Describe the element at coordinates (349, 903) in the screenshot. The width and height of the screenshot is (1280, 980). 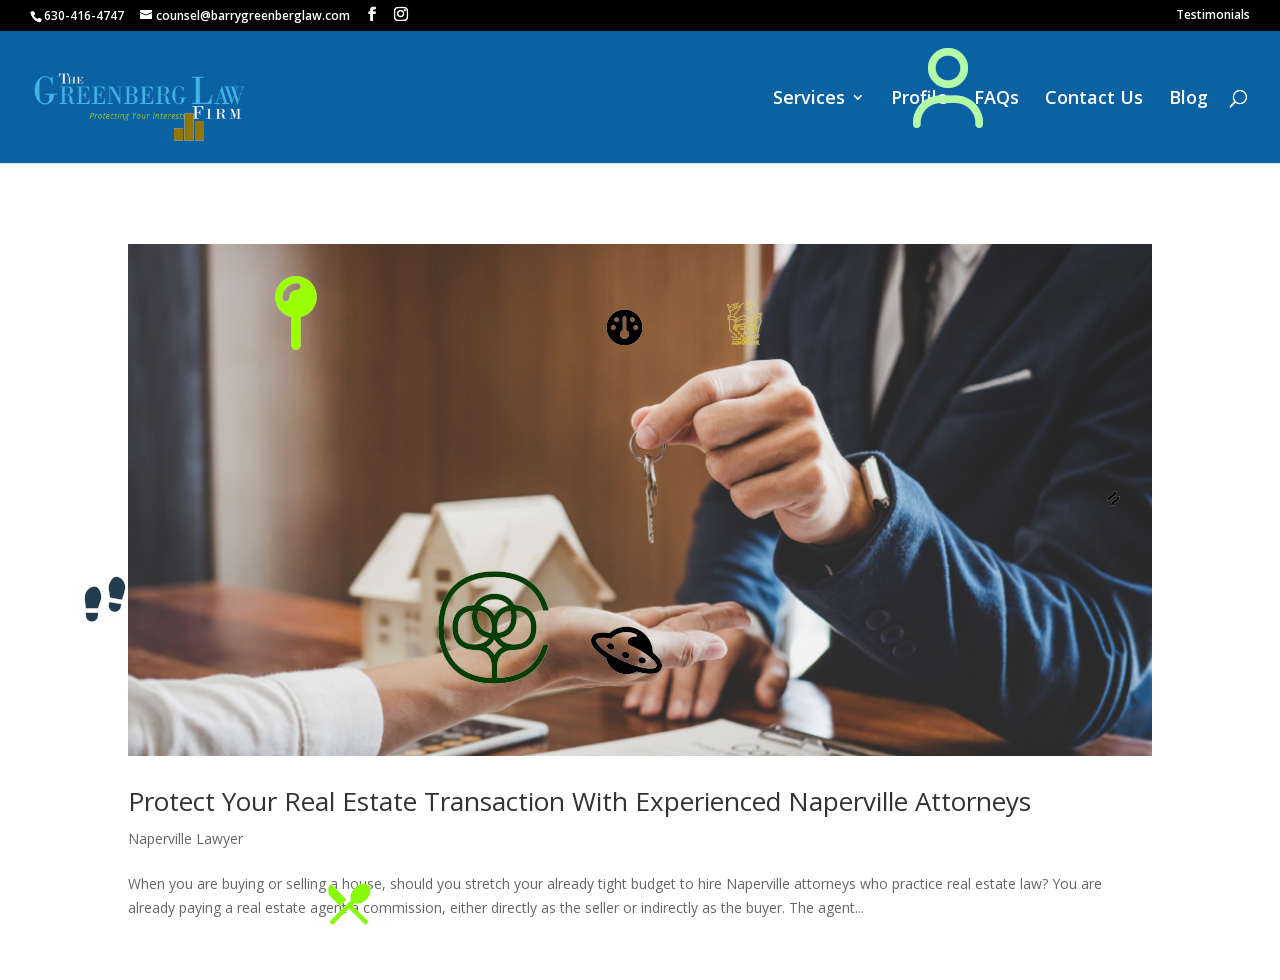
I see `find nearby restaurants` at that location.